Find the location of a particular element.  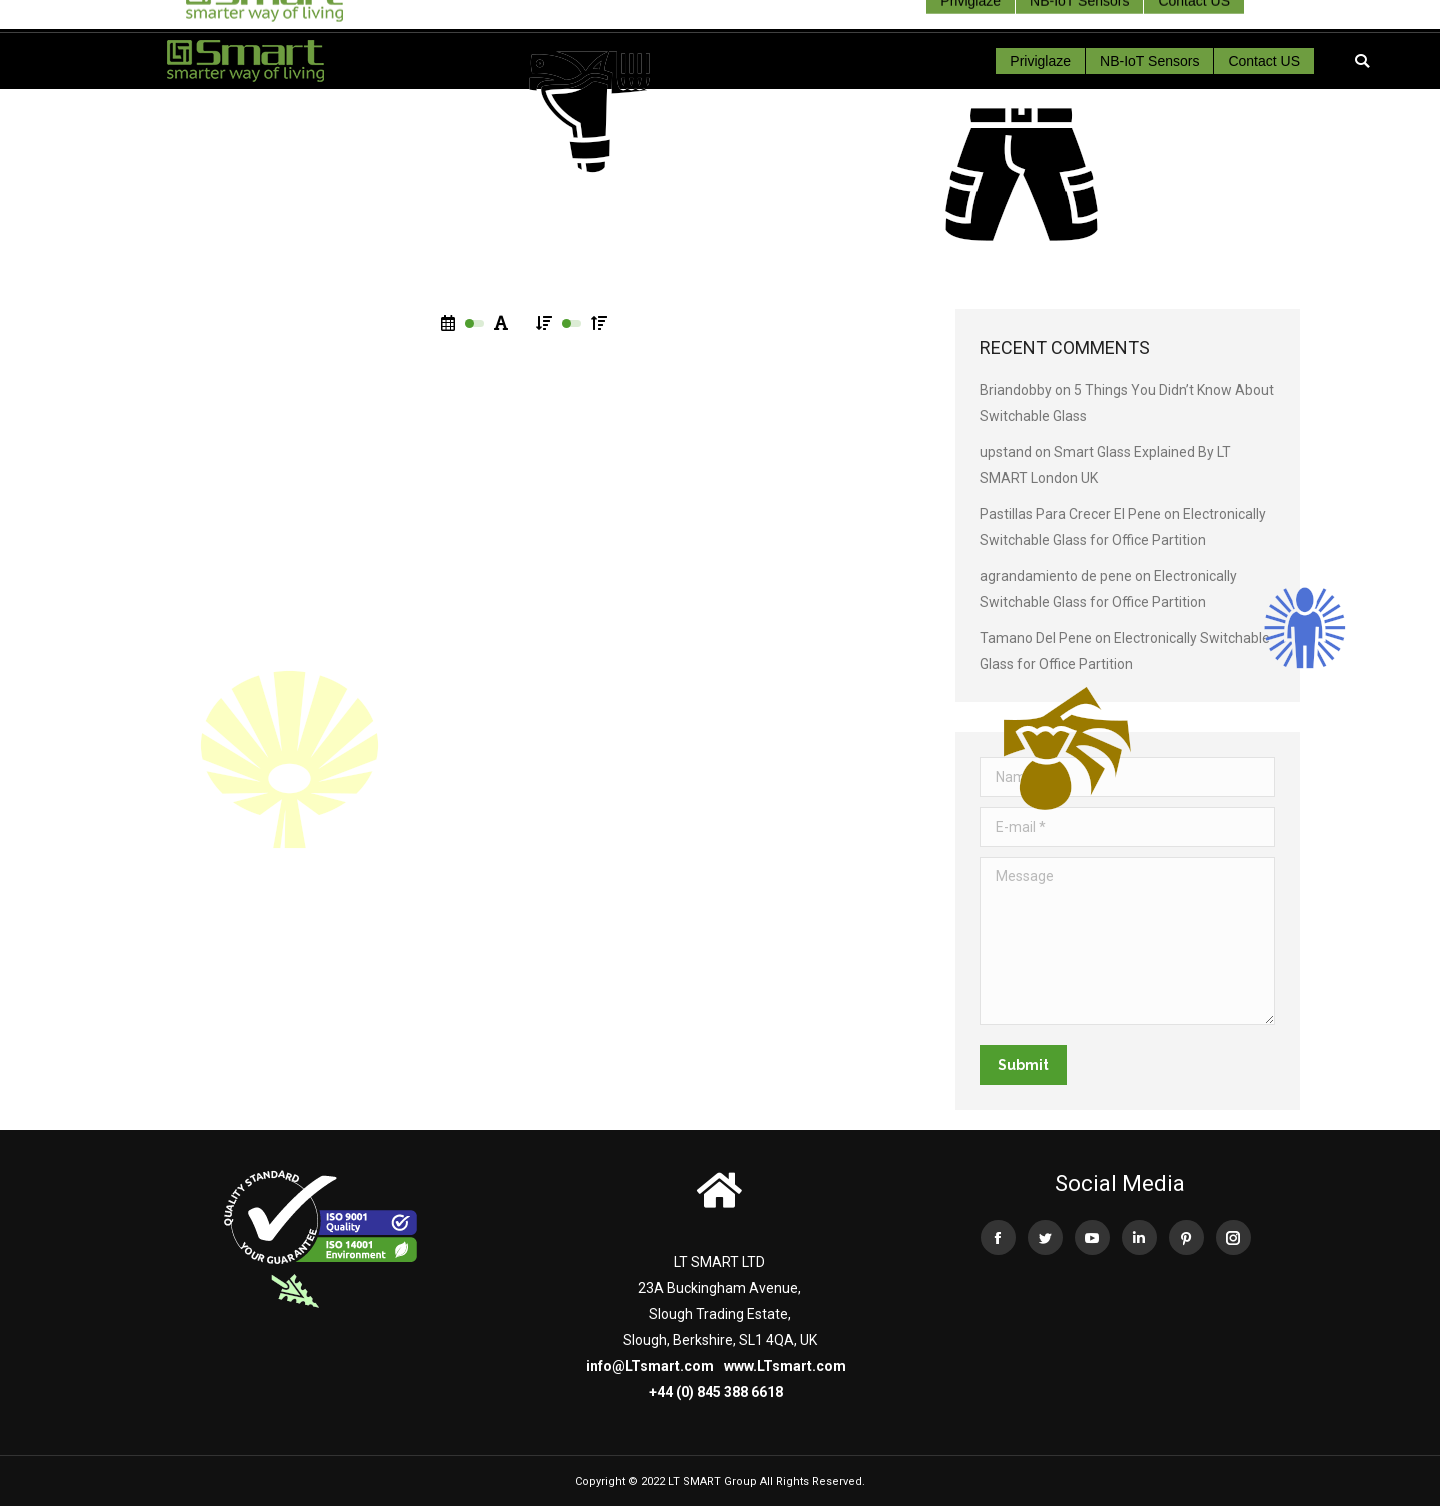

steal or grab an item quickly is located at coordinates (1068, 745).